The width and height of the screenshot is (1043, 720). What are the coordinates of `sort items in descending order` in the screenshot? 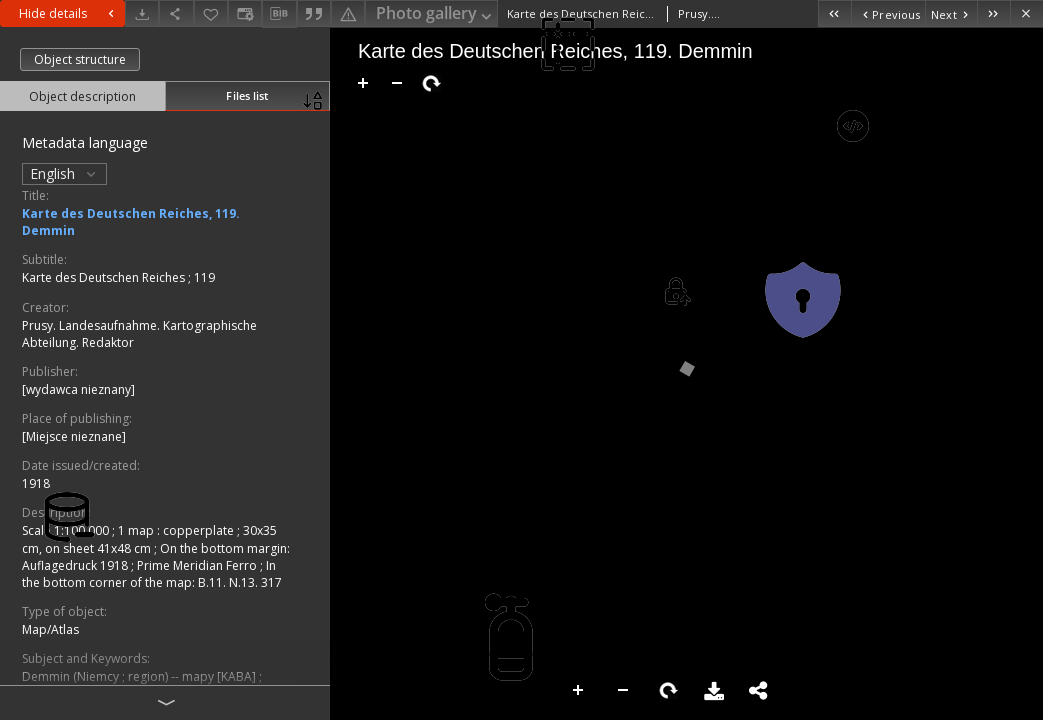 It's located at (312, 100).